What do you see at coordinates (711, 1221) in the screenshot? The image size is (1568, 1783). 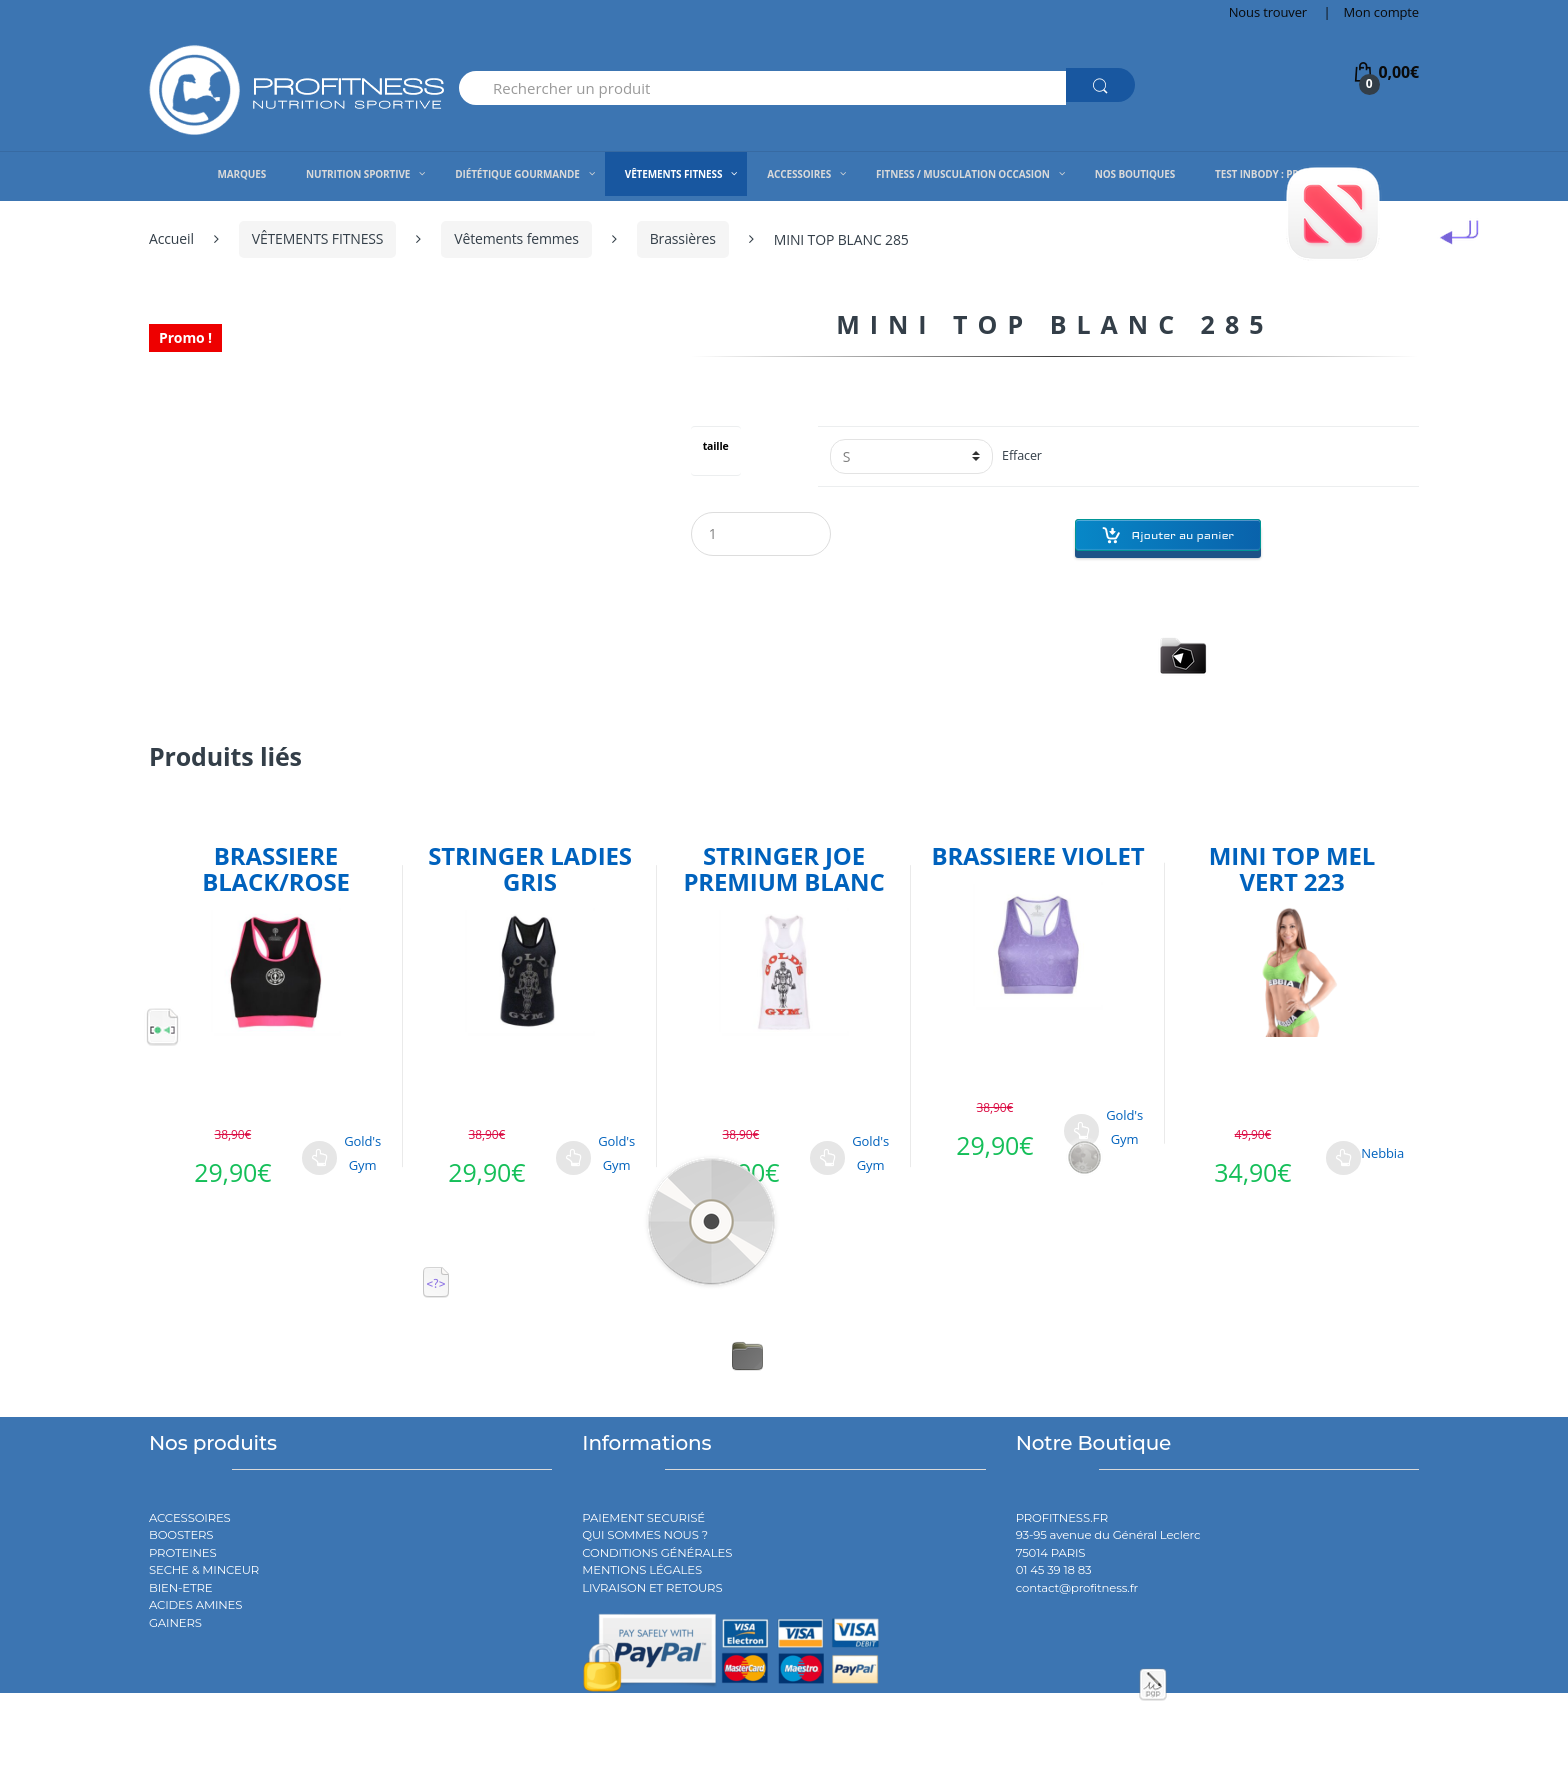 I see `access CD/DVD drive contents` at bounding box center [711, 1221].